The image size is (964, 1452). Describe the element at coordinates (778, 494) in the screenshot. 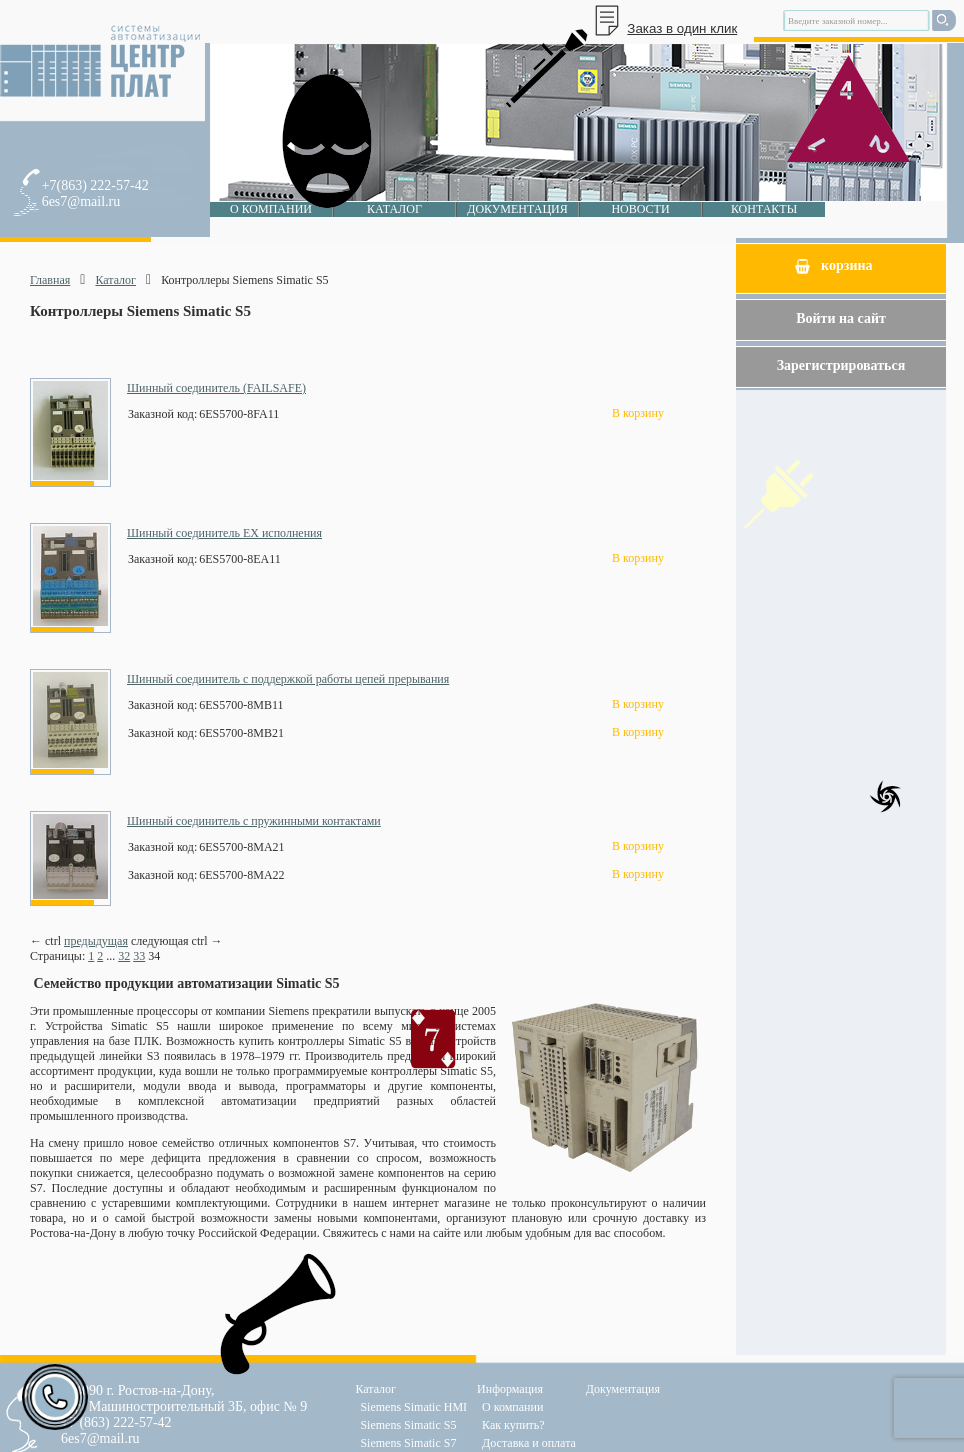

I see `connect to a power source` at that location.